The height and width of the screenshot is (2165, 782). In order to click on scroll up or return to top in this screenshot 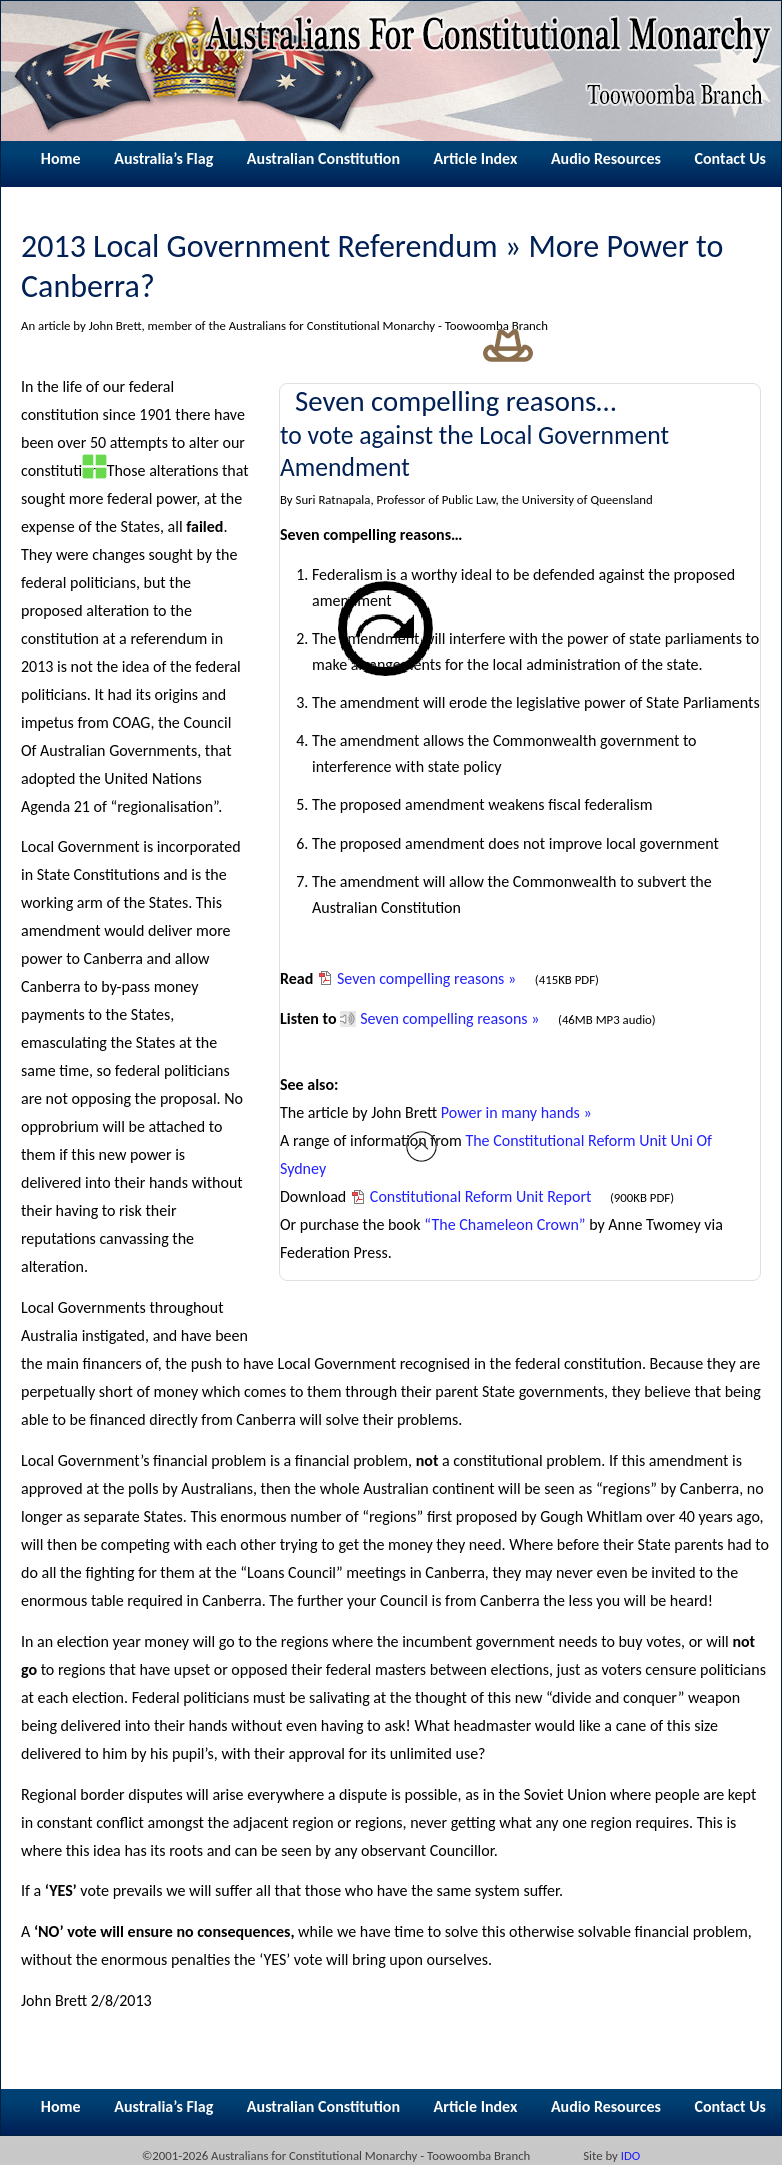, I will do `click(421, 1146)`.